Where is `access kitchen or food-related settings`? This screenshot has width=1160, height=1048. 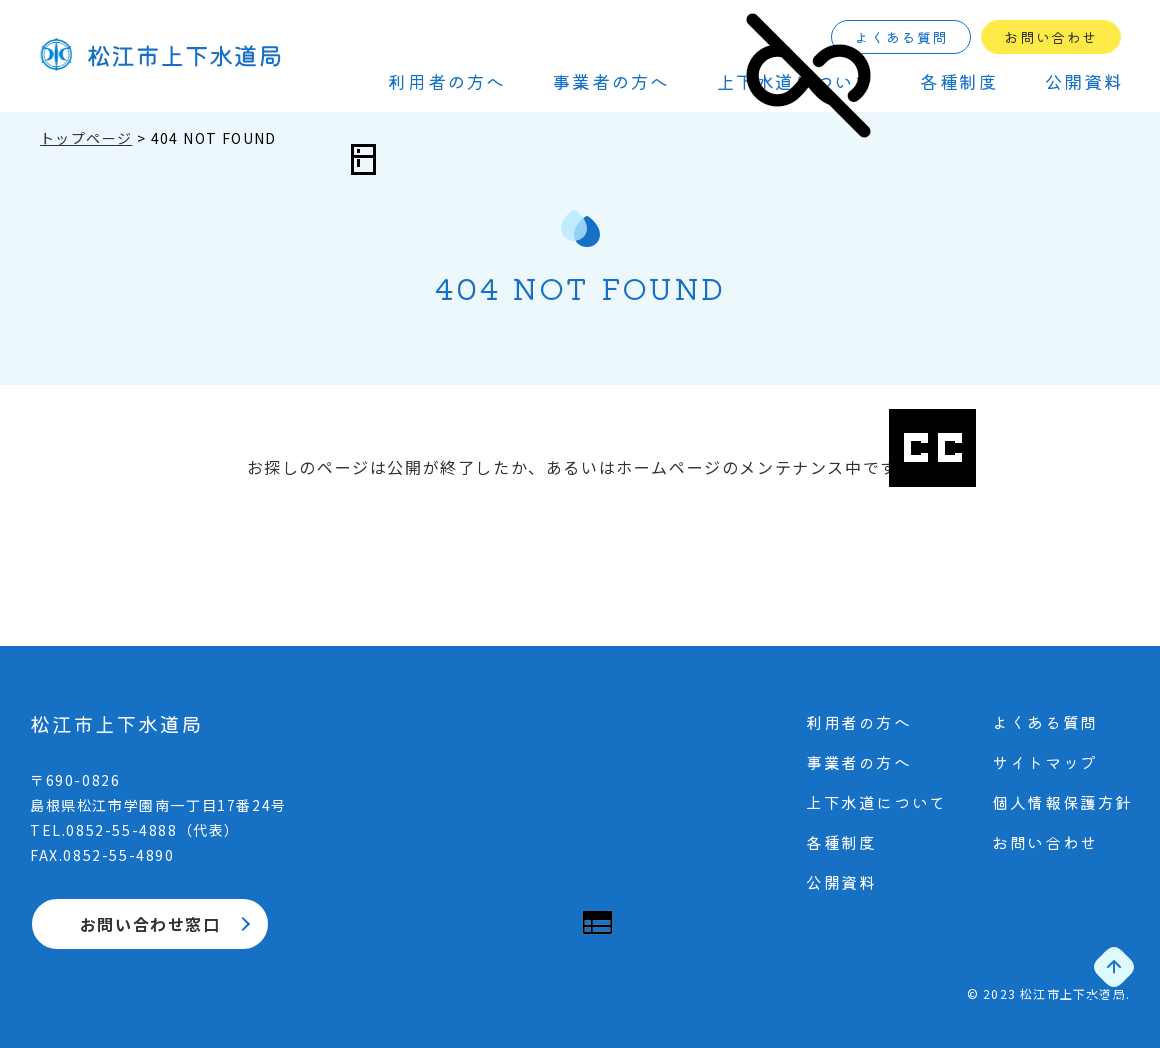 access kitchen or food-related settings is located at coordinates (363, 159).